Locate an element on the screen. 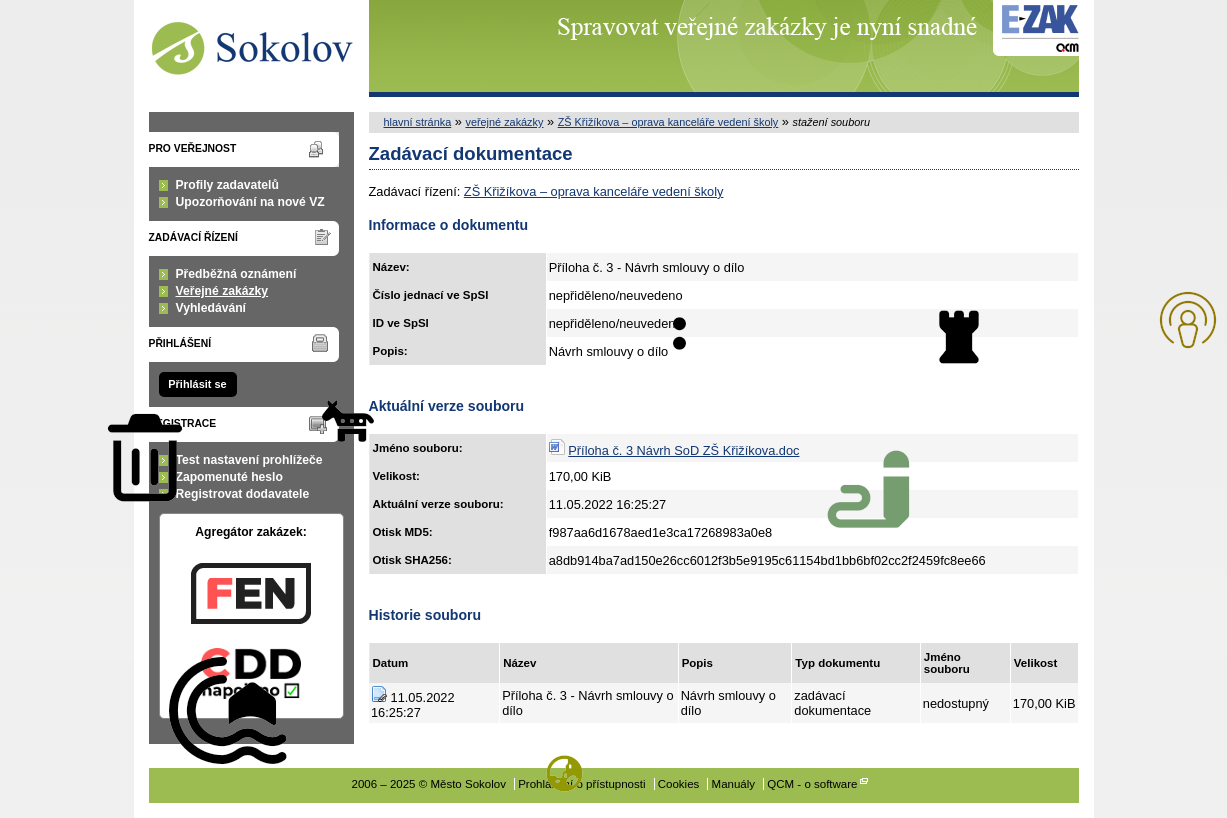 The height and width of the screenshot is (818, 1227). access chess game or strategy features is located at coordinates (959, 337).